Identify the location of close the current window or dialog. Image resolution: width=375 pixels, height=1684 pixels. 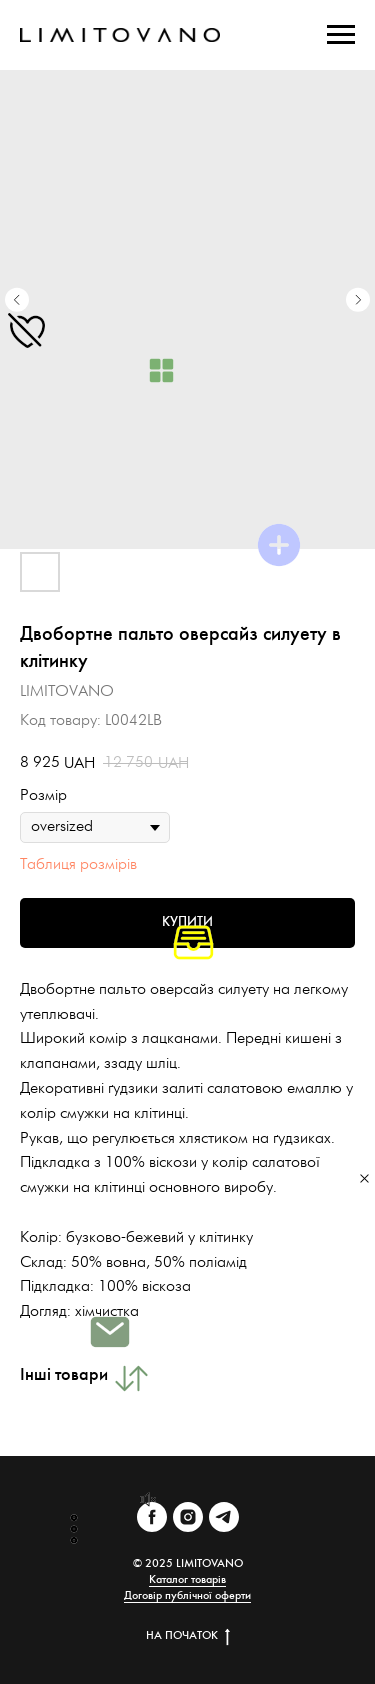
(364, 1178).